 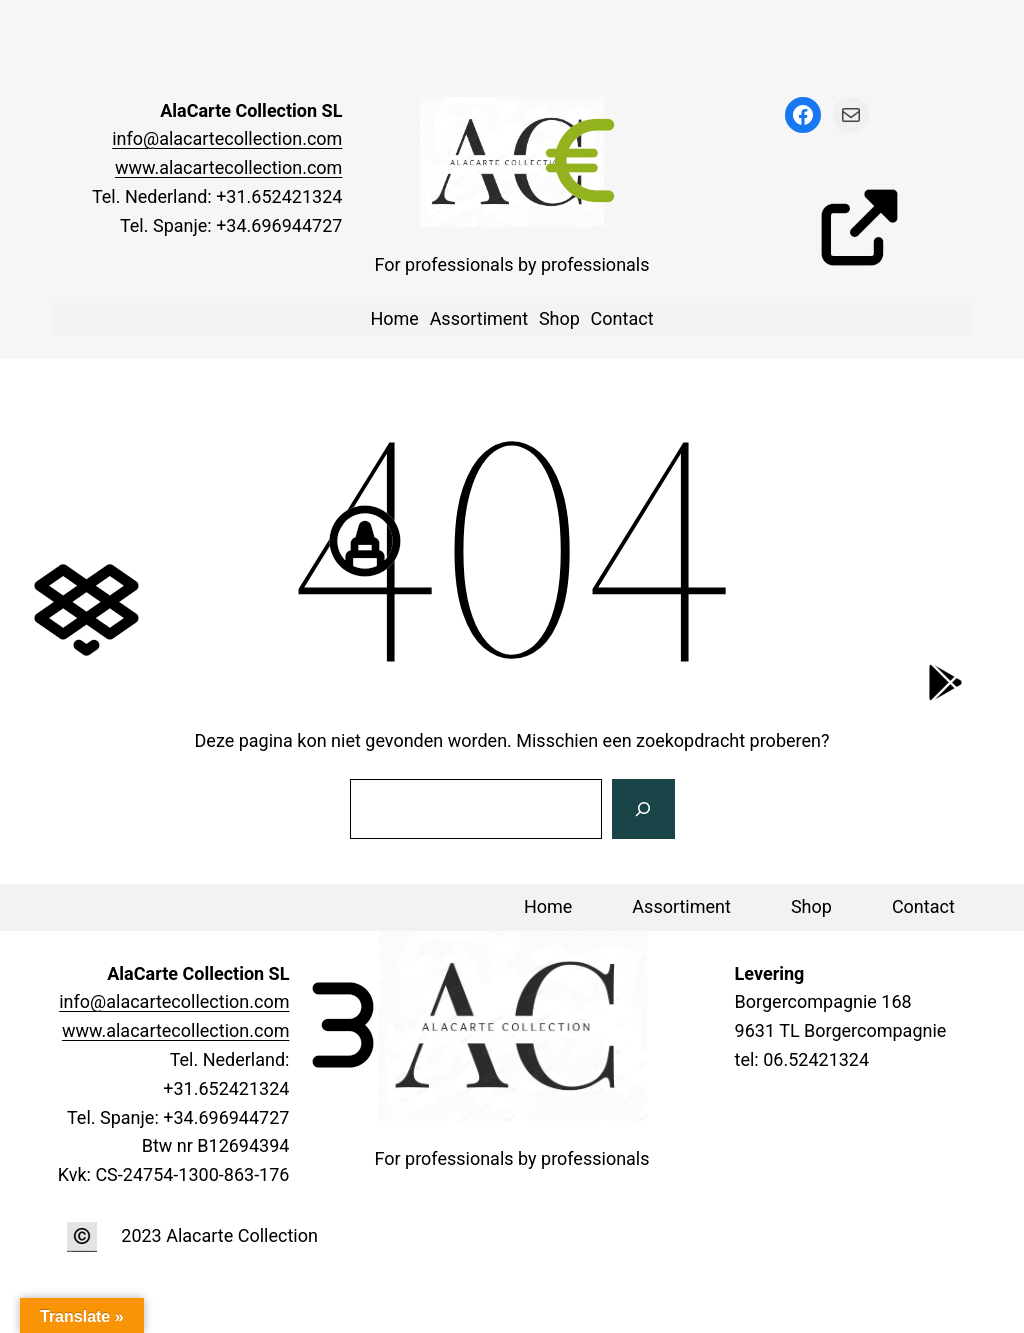 What do you see at coordinates (343, 1025) in the screenshot?
I see `indicates the number 3 in a list or count` at bounding box center [343, 1025].